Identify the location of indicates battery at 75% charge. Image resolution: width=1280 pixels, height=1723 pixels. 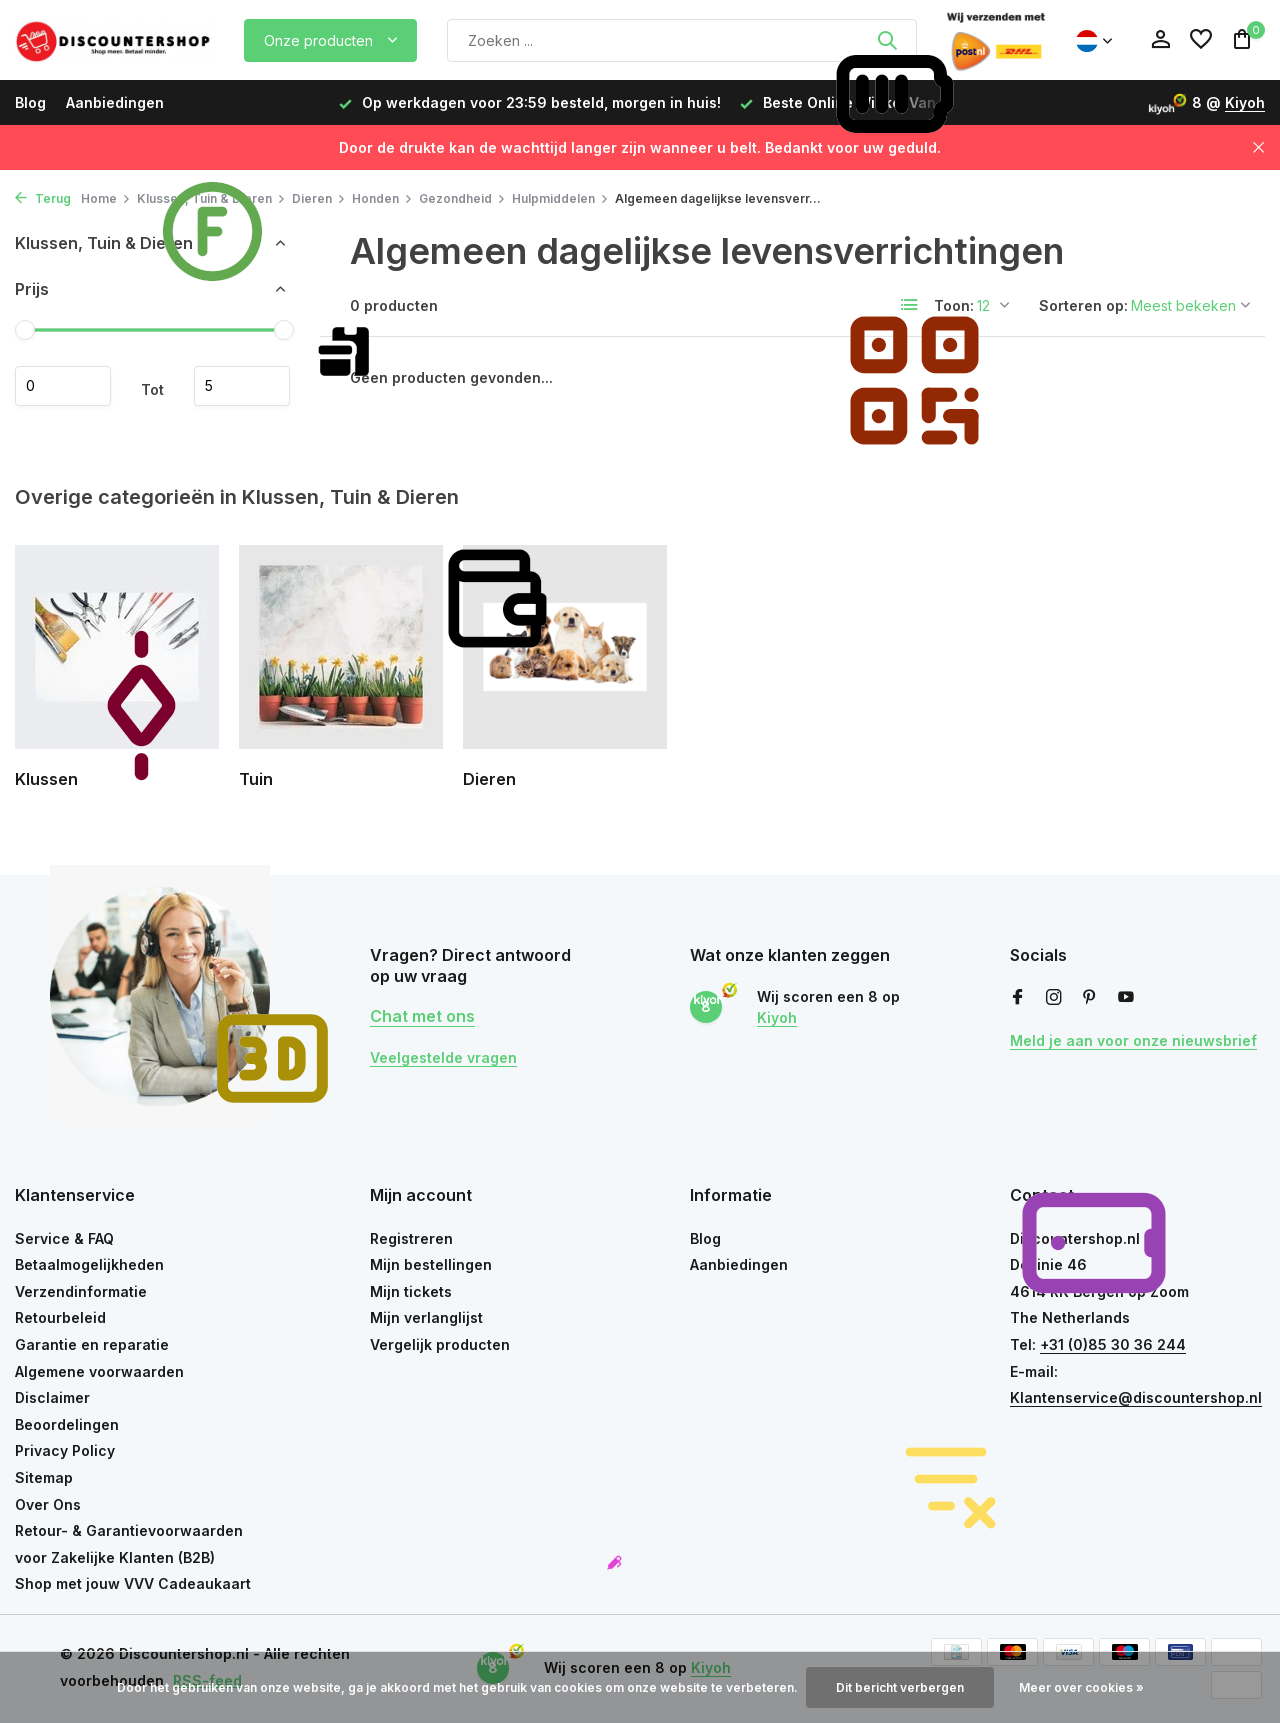
(895, 94).